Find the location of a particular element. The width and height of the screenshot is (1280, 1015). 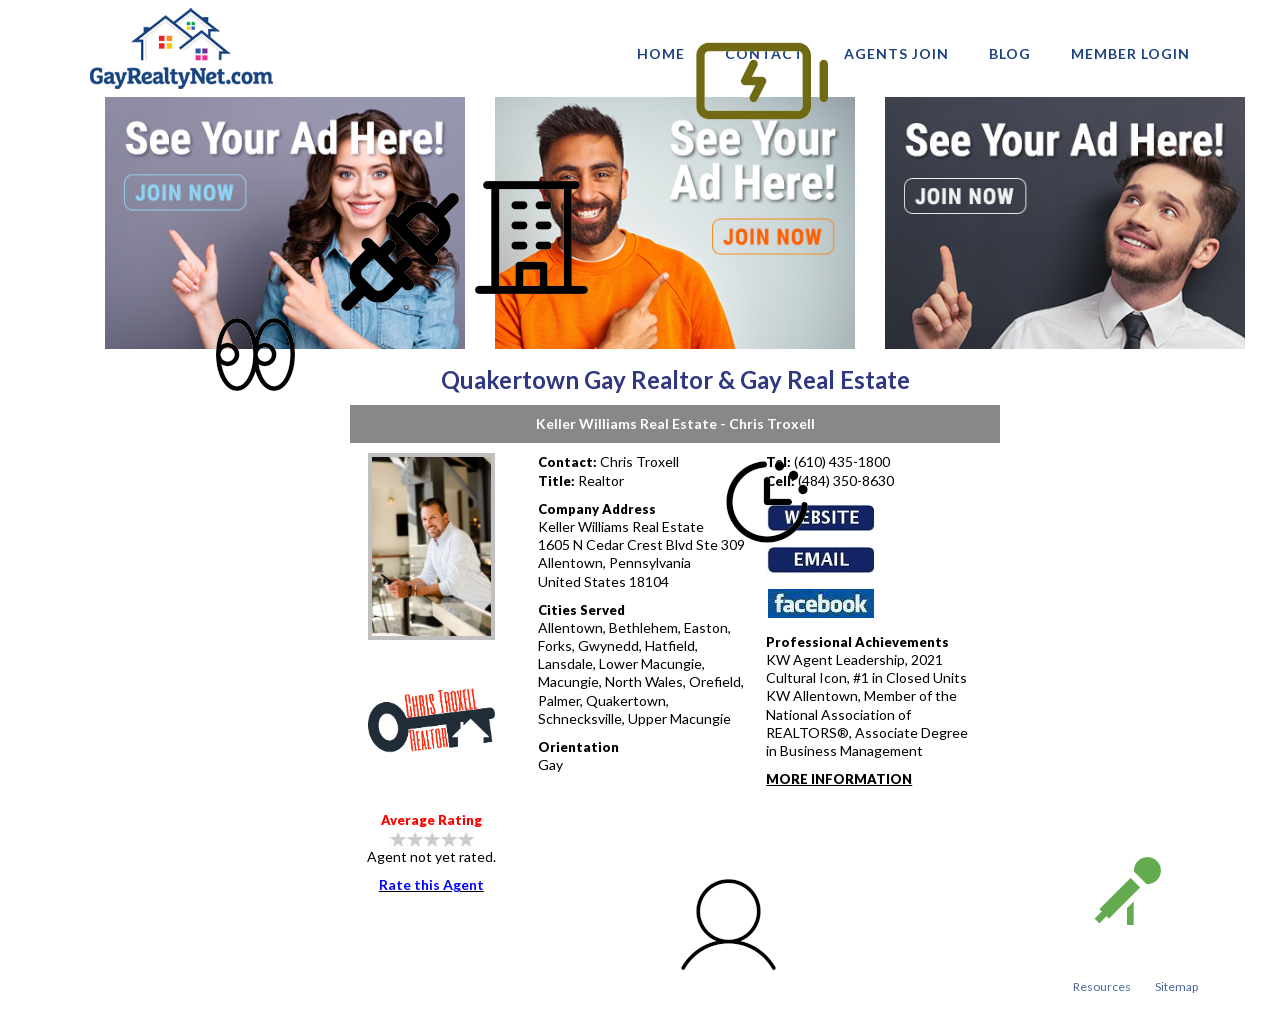

view remaining time on a countdown timer is located at coordinates (767, 502).